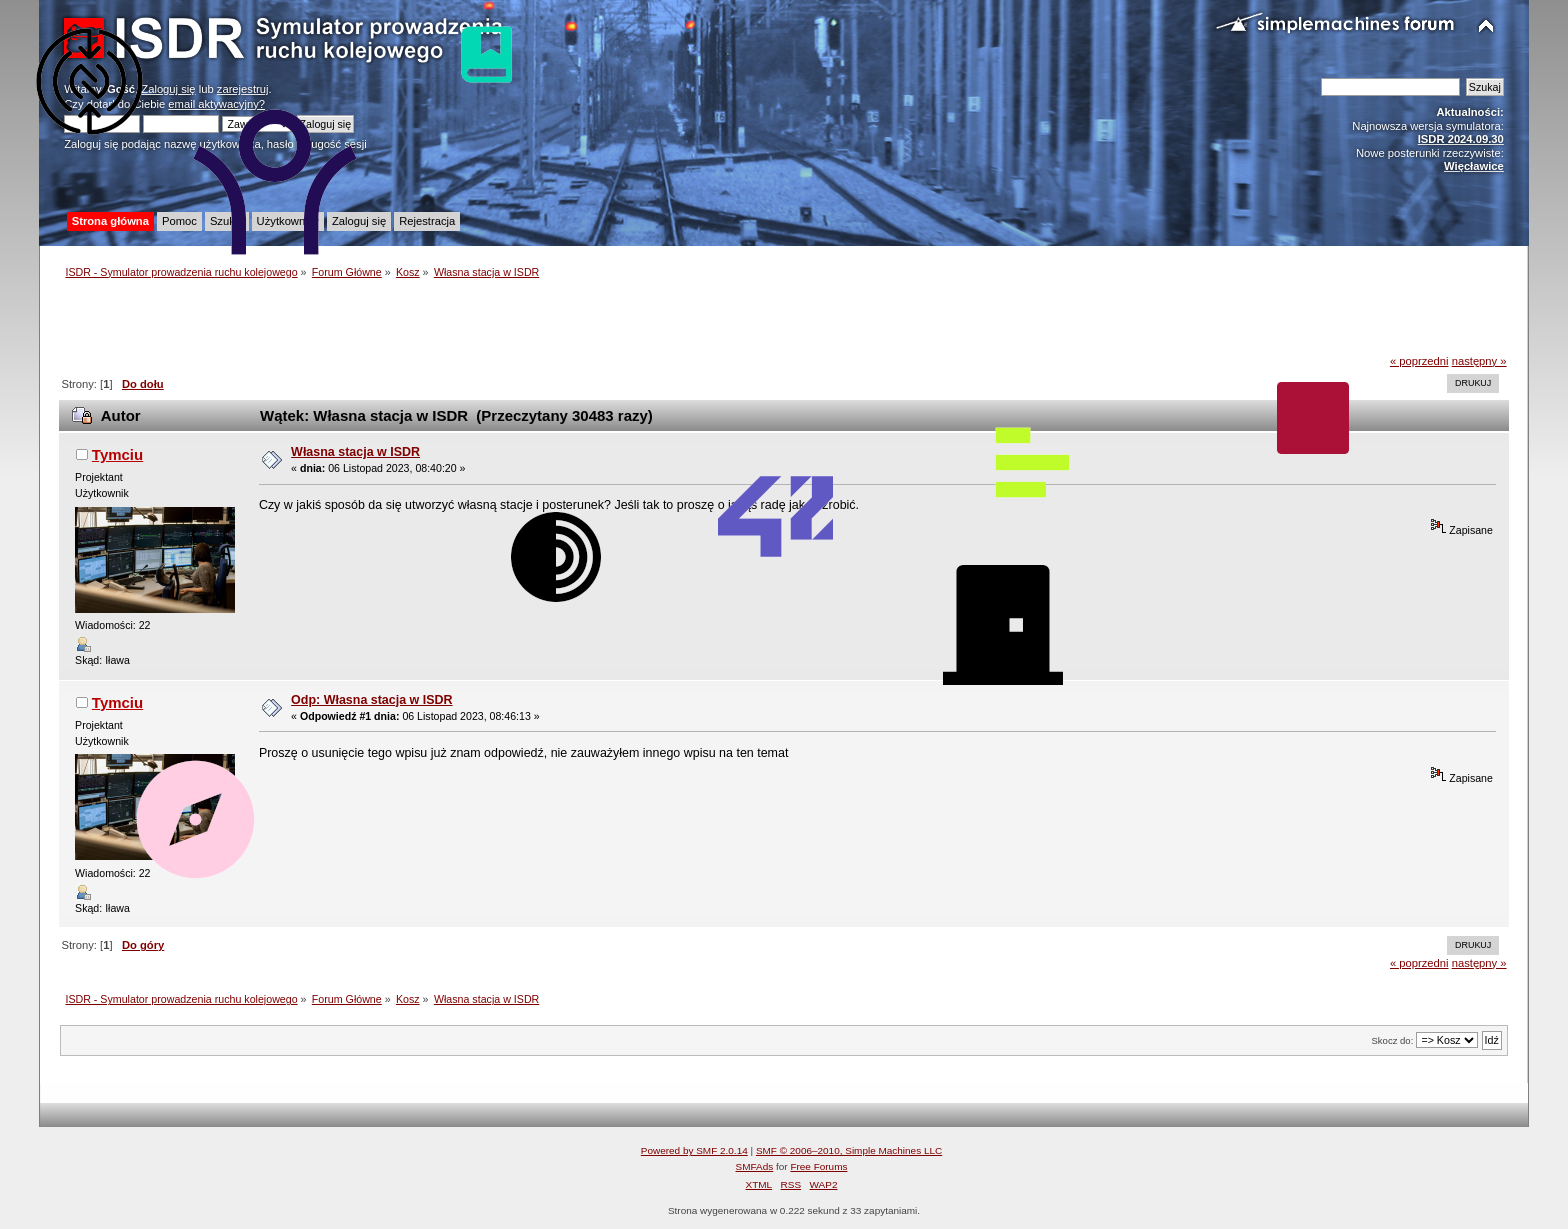 The image size is (1568, 1229). What do you see at coordinates (1030, 462) in the screenshot?
I see `view horizontal bar chart data` at bounding box center [1030, 462].